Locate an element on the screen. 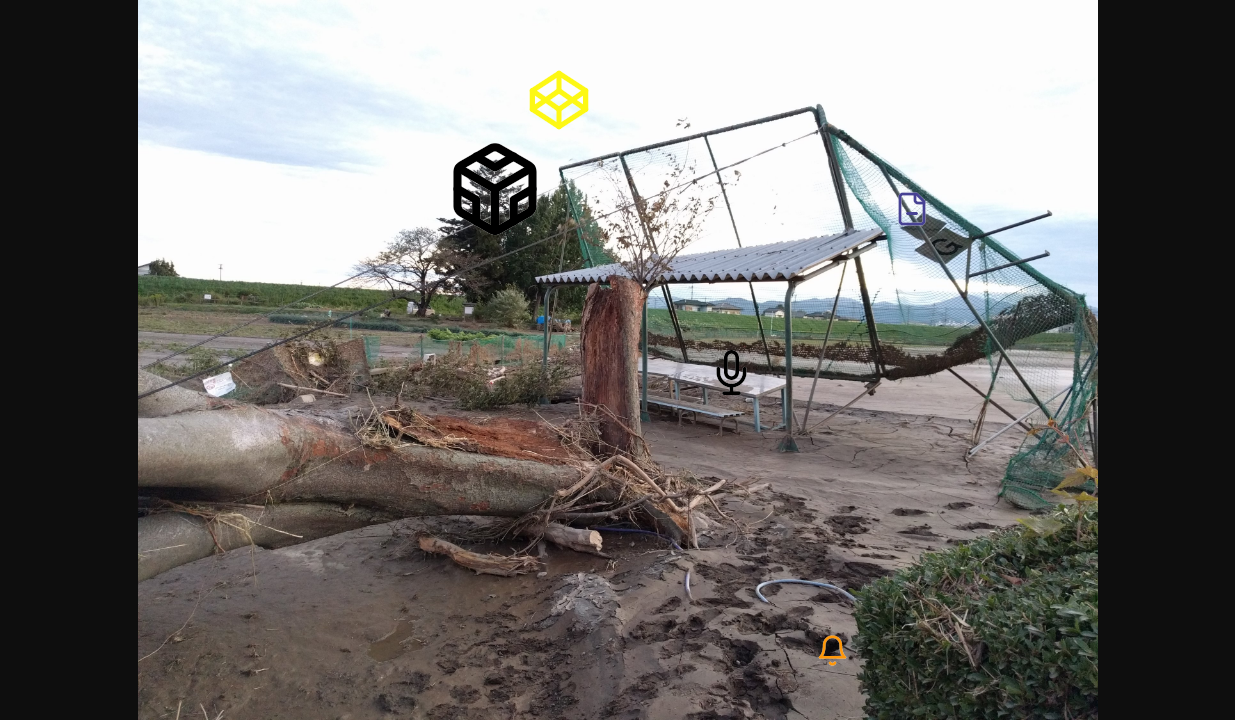  open codesandbox development environment is located at coordinates (495, 189).